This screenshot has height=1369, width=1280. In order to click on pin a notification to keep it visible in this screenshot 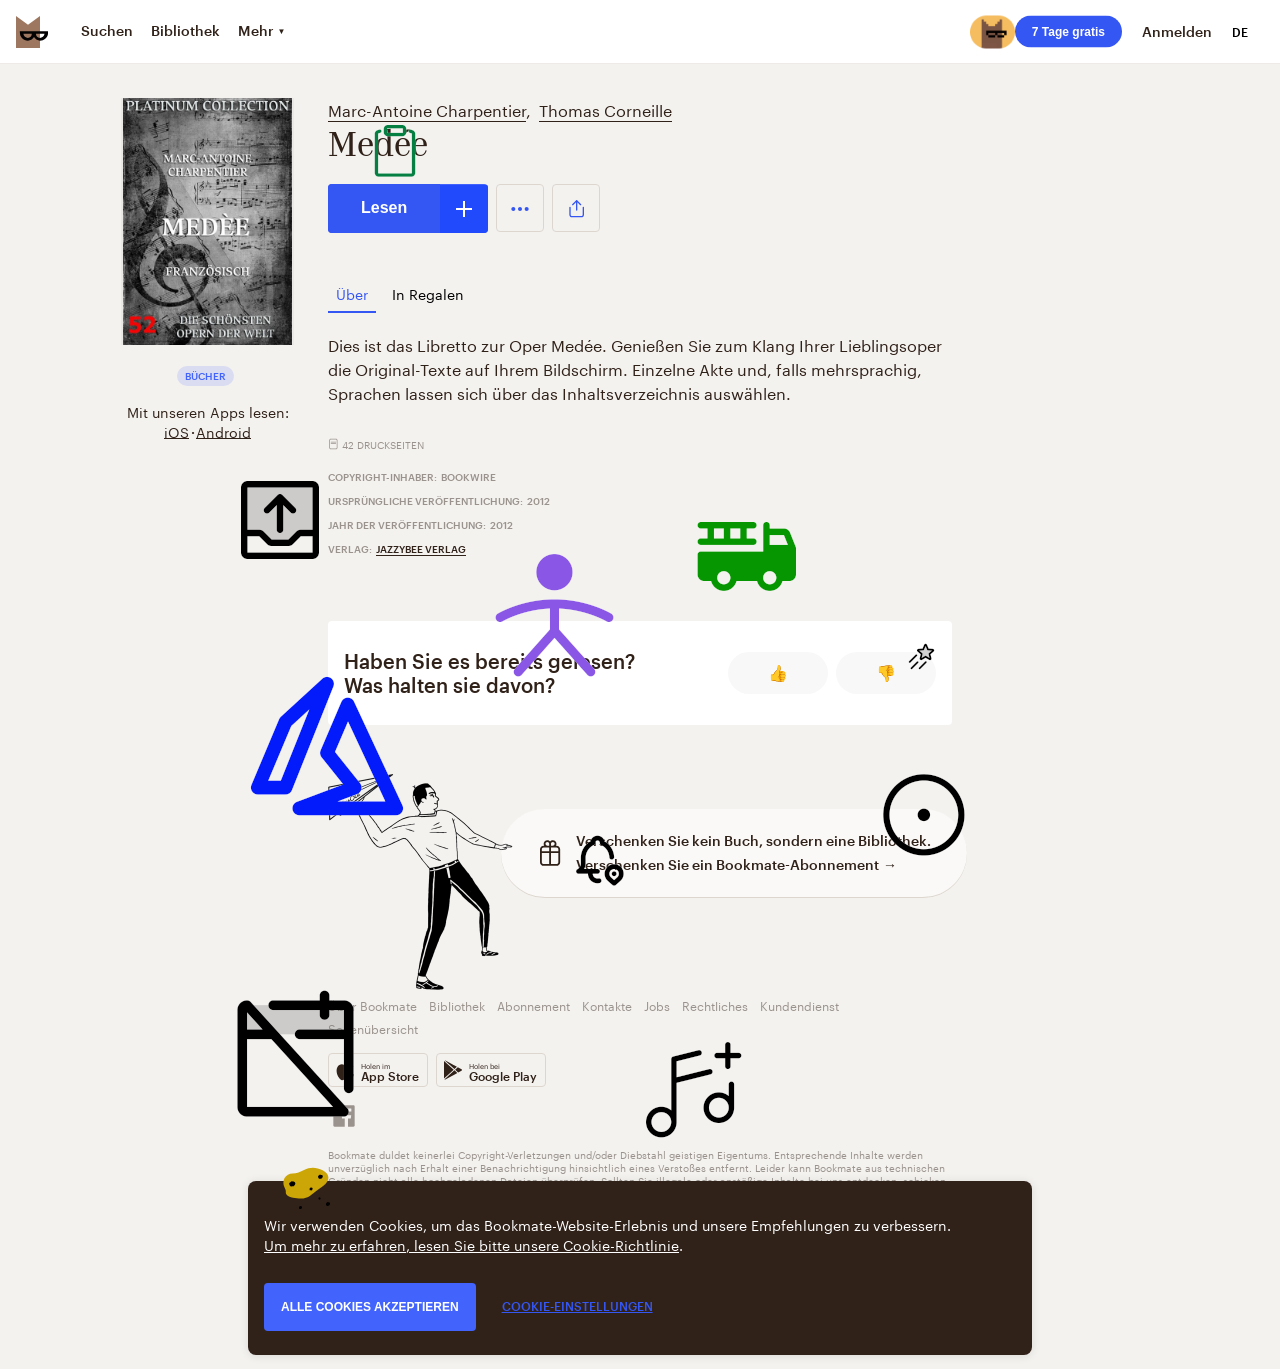, I will do `click(597, 859)`.